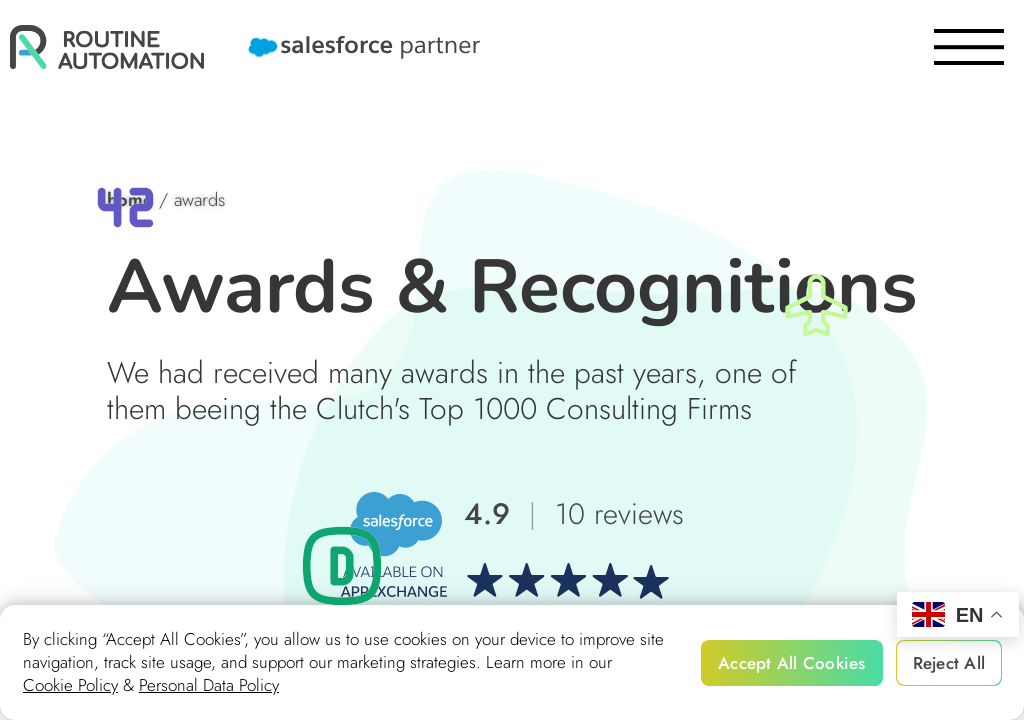  What do you see at coordinates (816, 305) in the screenshot?
I see `enable airplane mode` at bounding box center [816, 305].